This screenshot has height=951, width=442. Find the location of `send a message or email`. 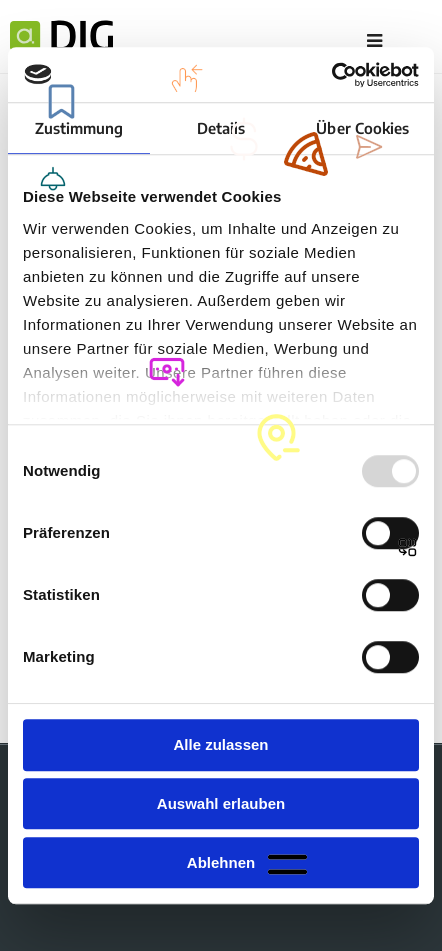

send a message or email is located at coordinates (369, 147).